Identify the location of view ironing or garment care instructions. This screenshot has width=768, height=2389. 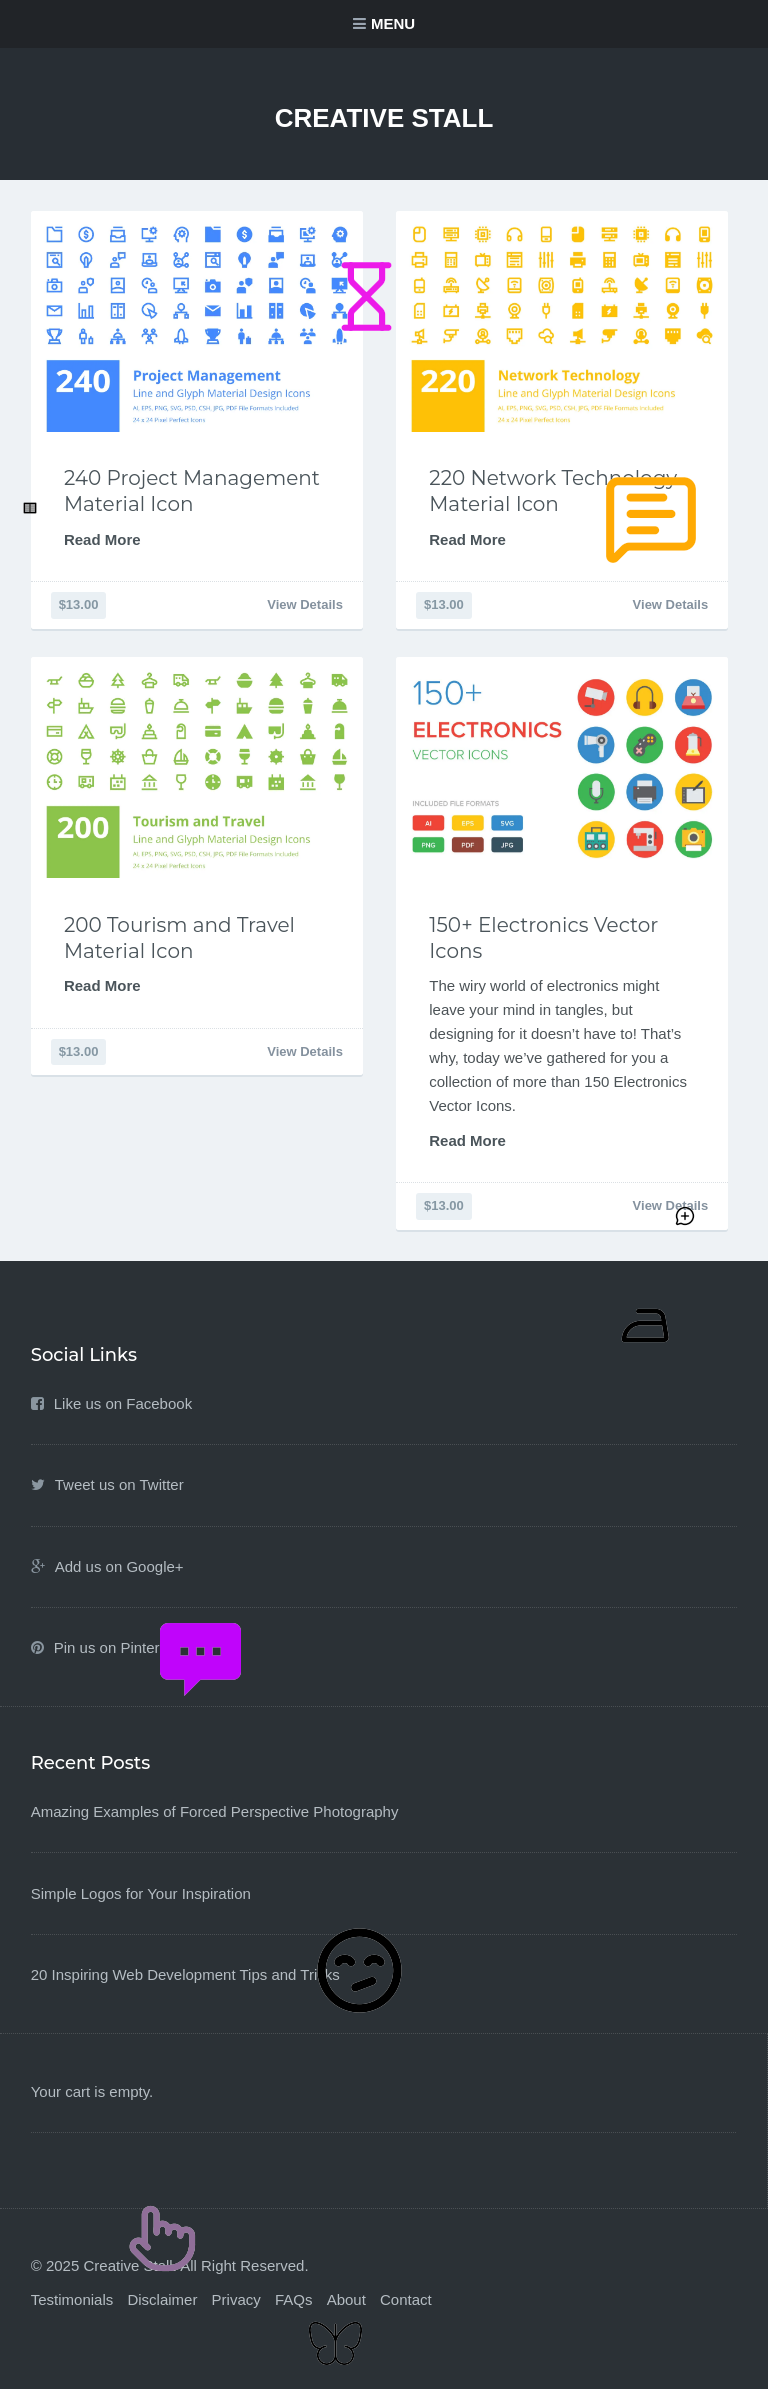
(645, 1325).